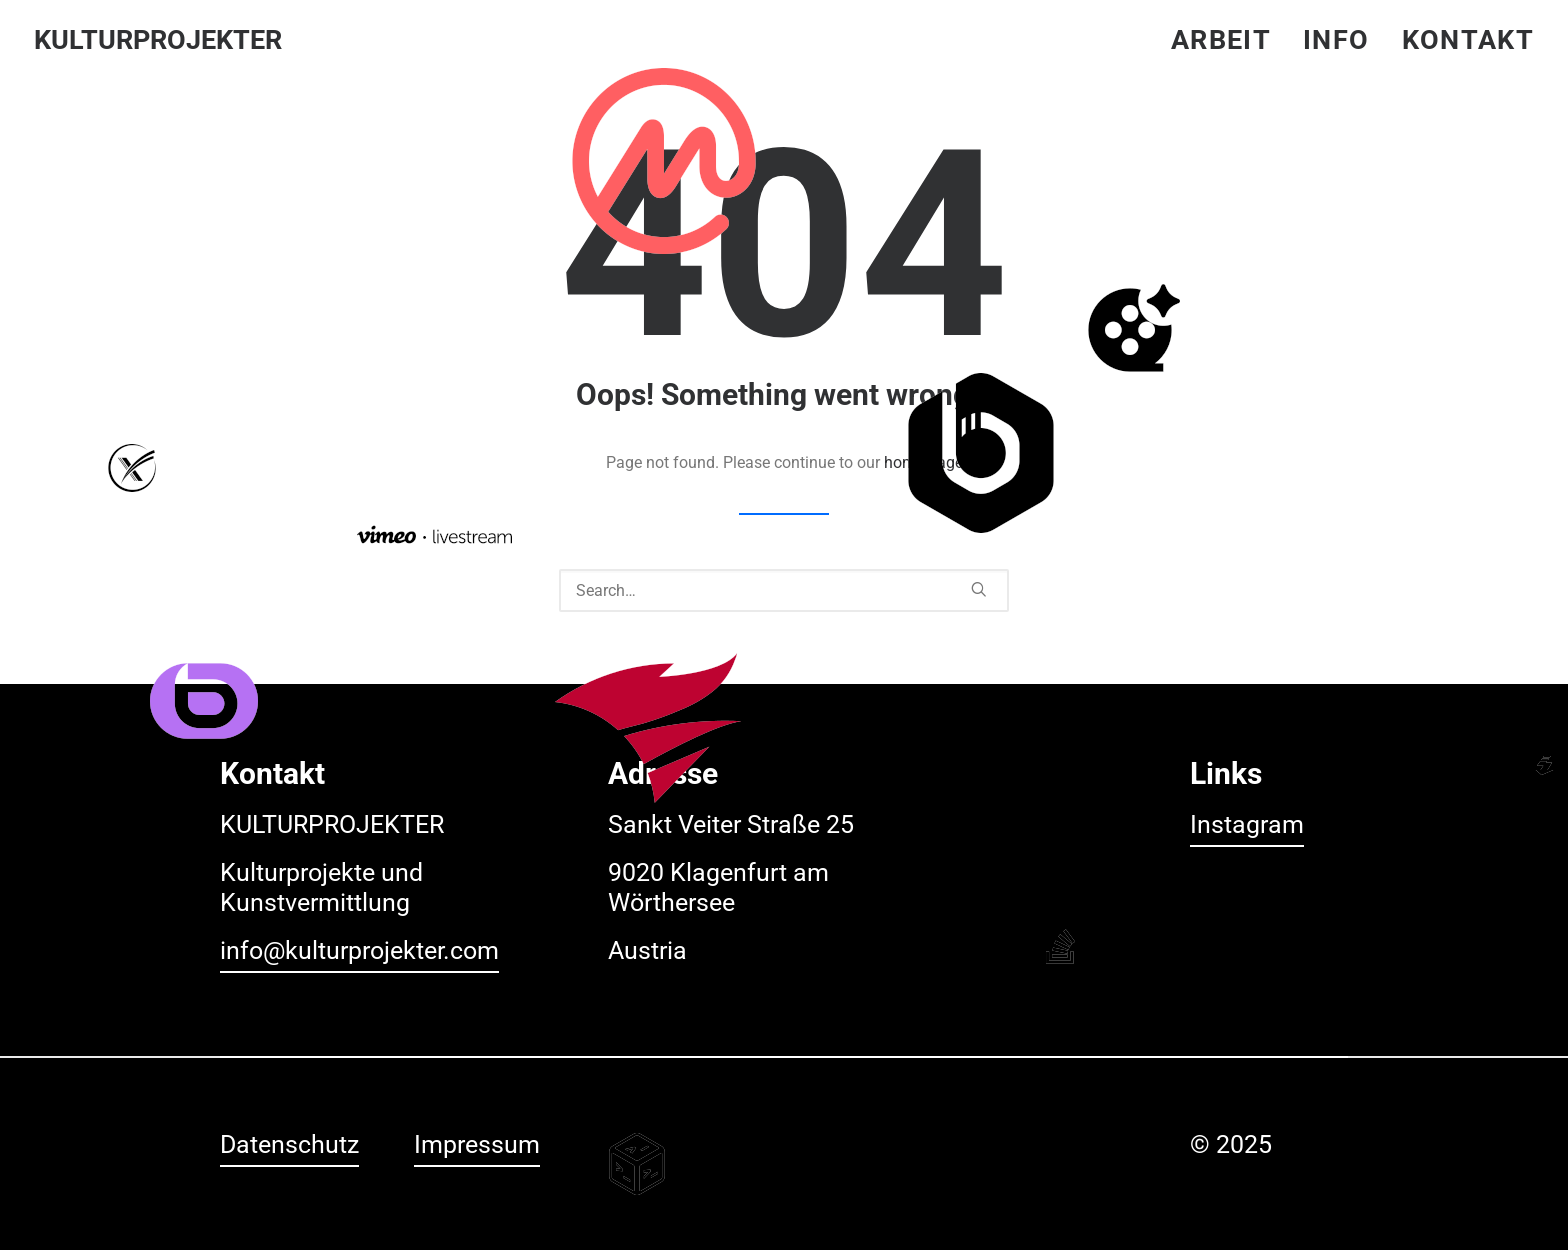  Describe the element at coordinates (132, 468) in the screenshot. I see `vexxhost cloud hosting service logo` at that location.